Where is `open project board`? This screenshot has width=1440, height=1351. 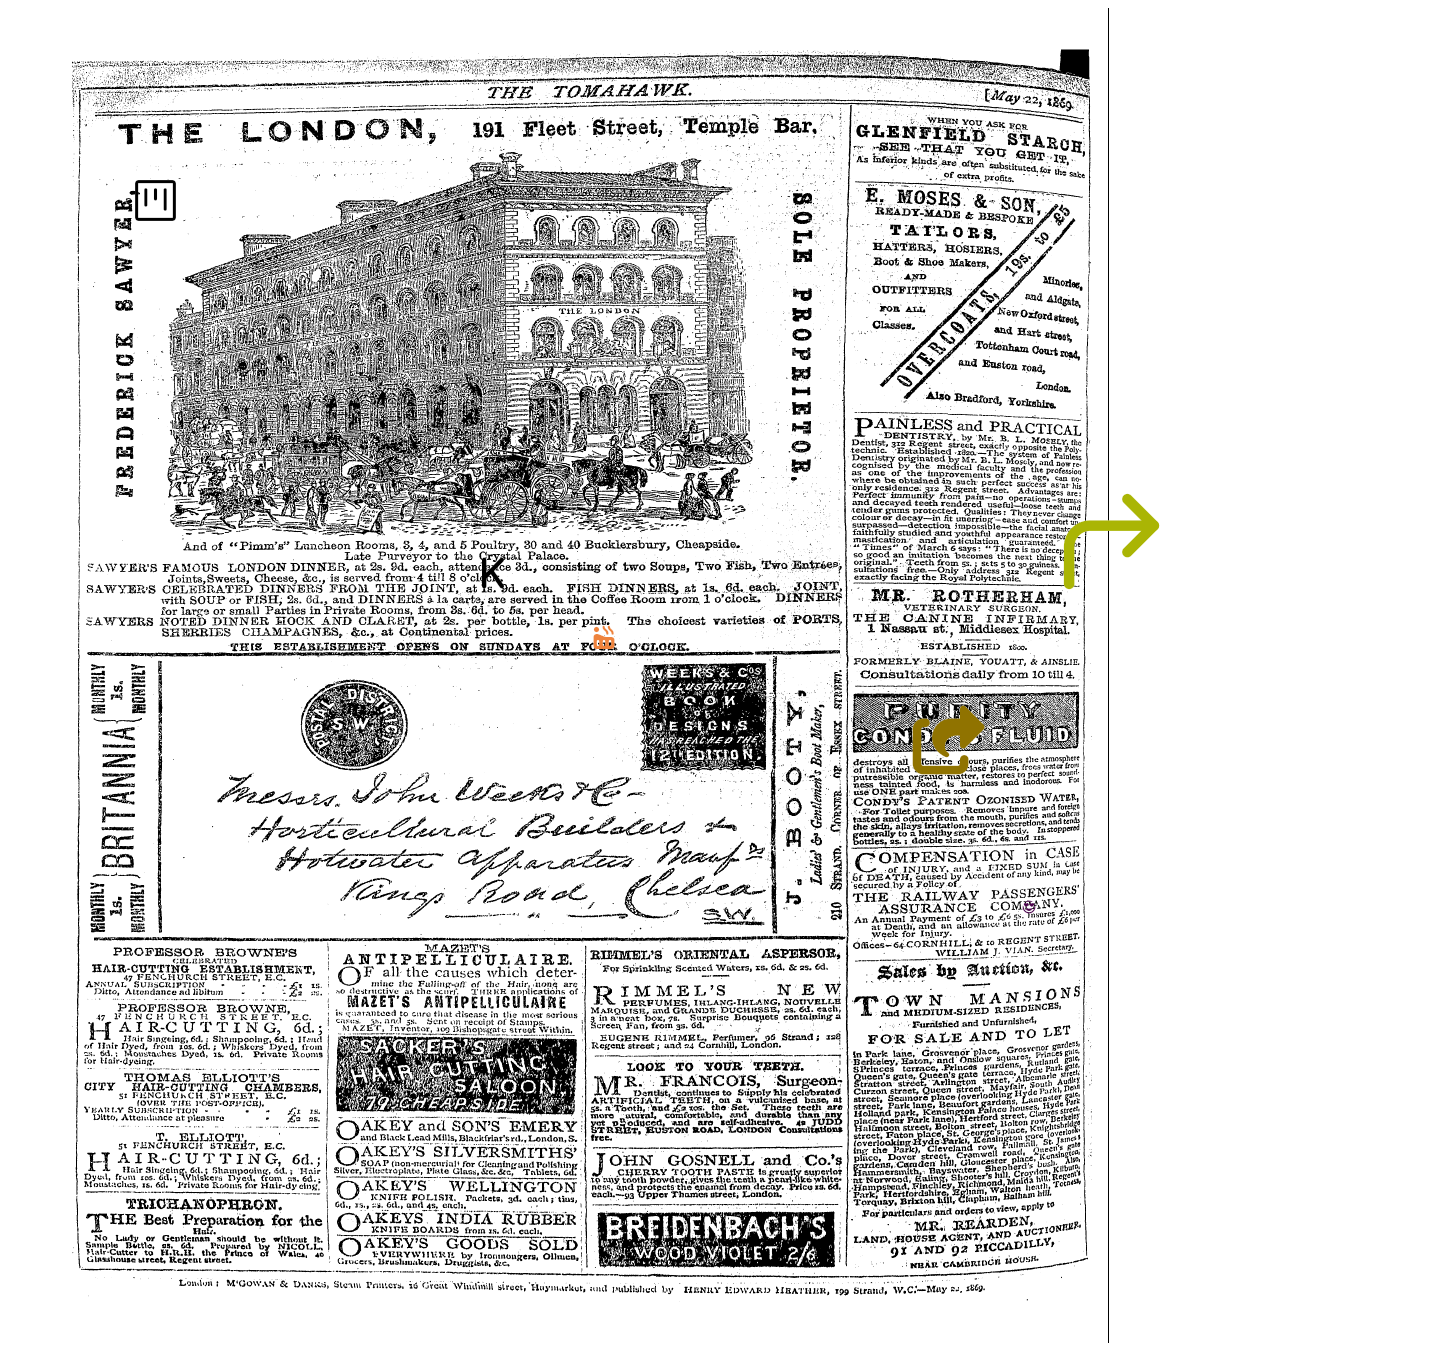
open project board is located at coordinates (155, 200).